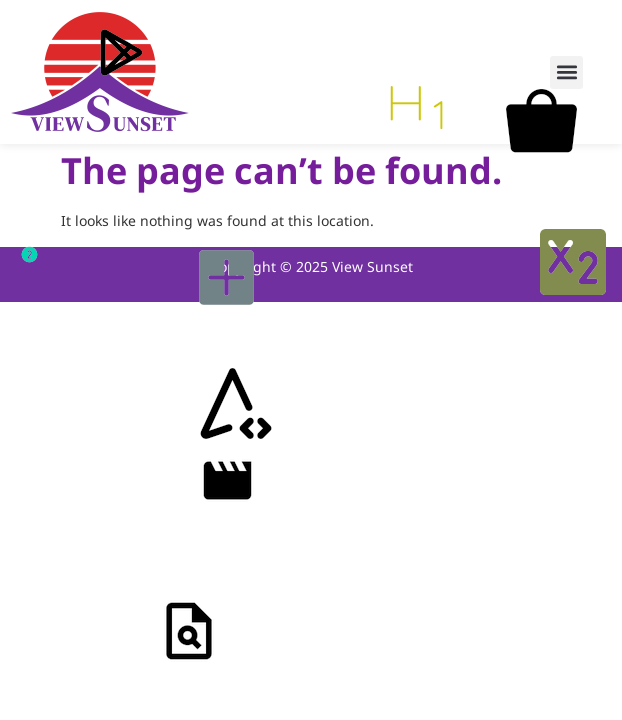  I want to click on format text as heading level 1, so click(415, 106).